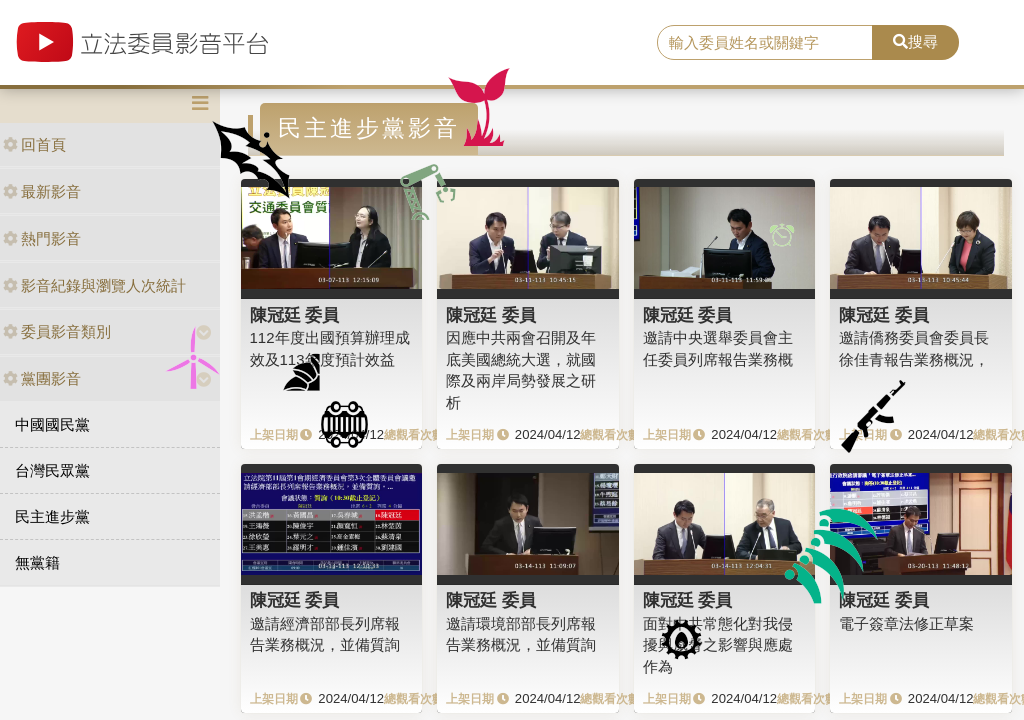 This screenshot has width=1024, height=720. I want to click on indicates damage or injury status in a game, so click(250, 159).